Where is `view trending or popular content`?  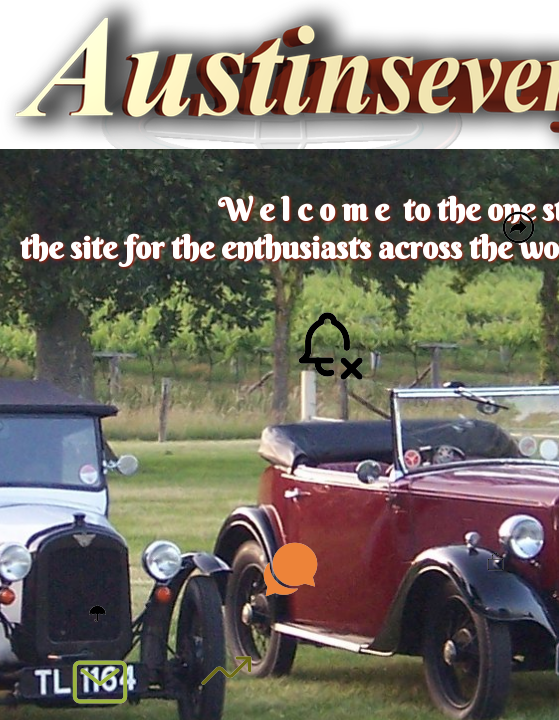 view trending or popular content is located at coordinates (226, 670).